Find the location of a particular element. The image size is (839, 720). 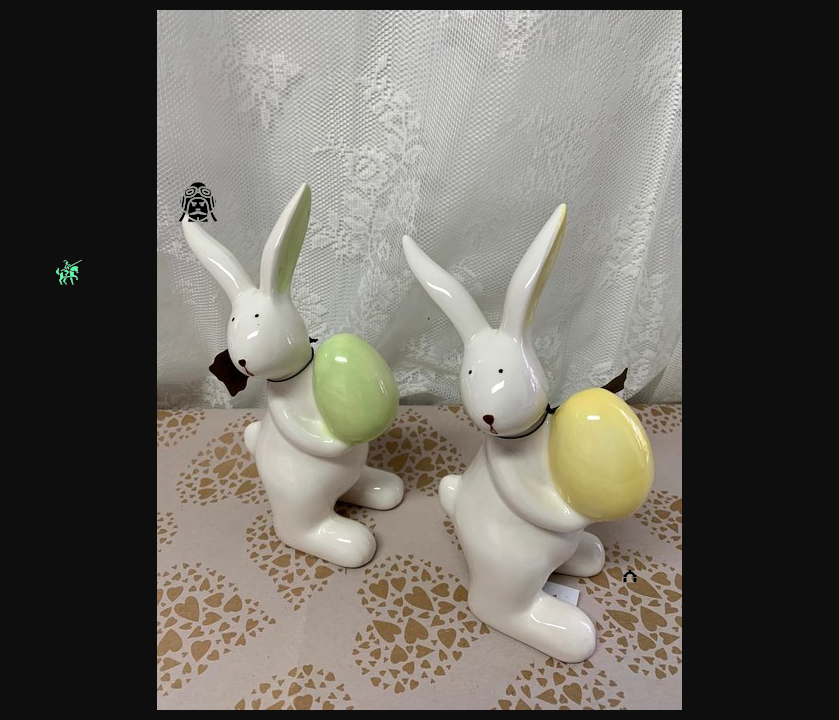

access bridge-building or construction features is located at coordinates (630, 575).